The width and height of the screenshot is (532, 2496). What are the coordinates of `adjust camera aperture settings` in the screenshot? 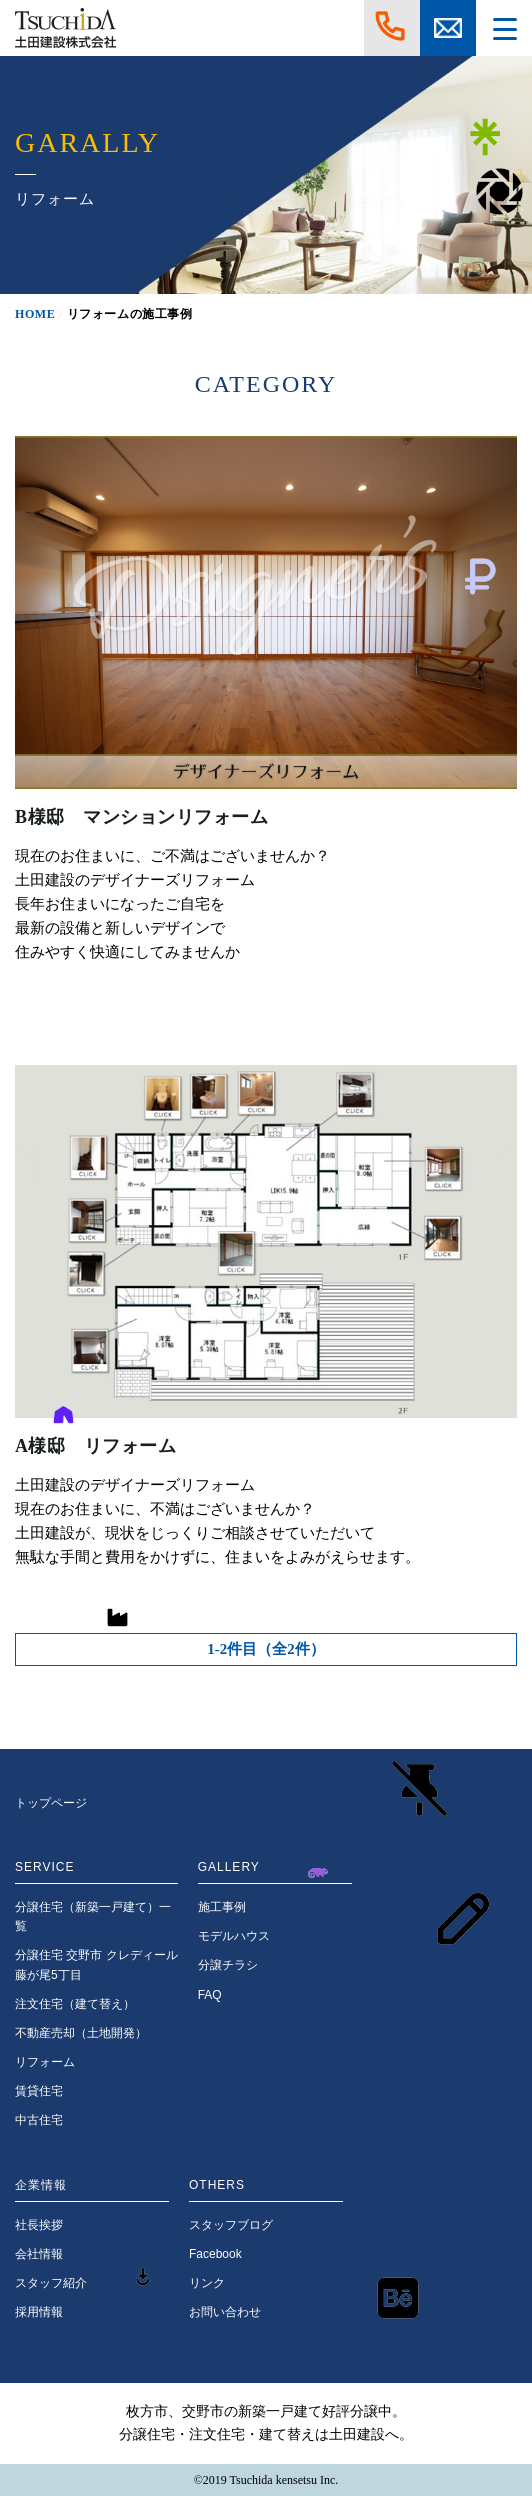 It's located at (499, 191).